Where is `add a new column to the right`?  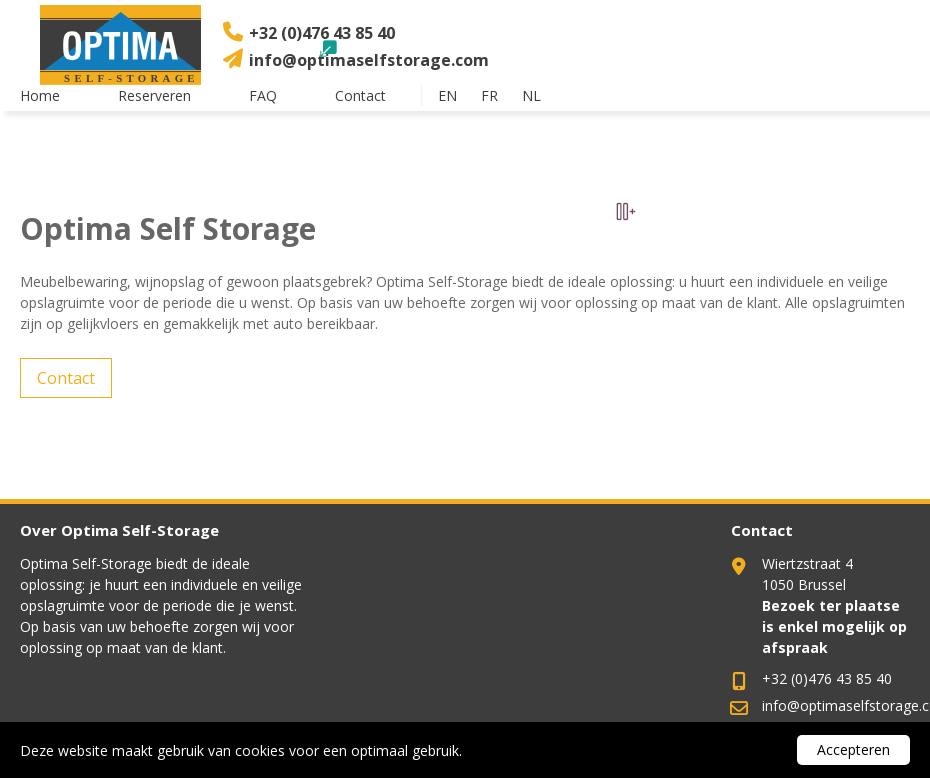 add a new column to the right is located at coordinates (624, 211).